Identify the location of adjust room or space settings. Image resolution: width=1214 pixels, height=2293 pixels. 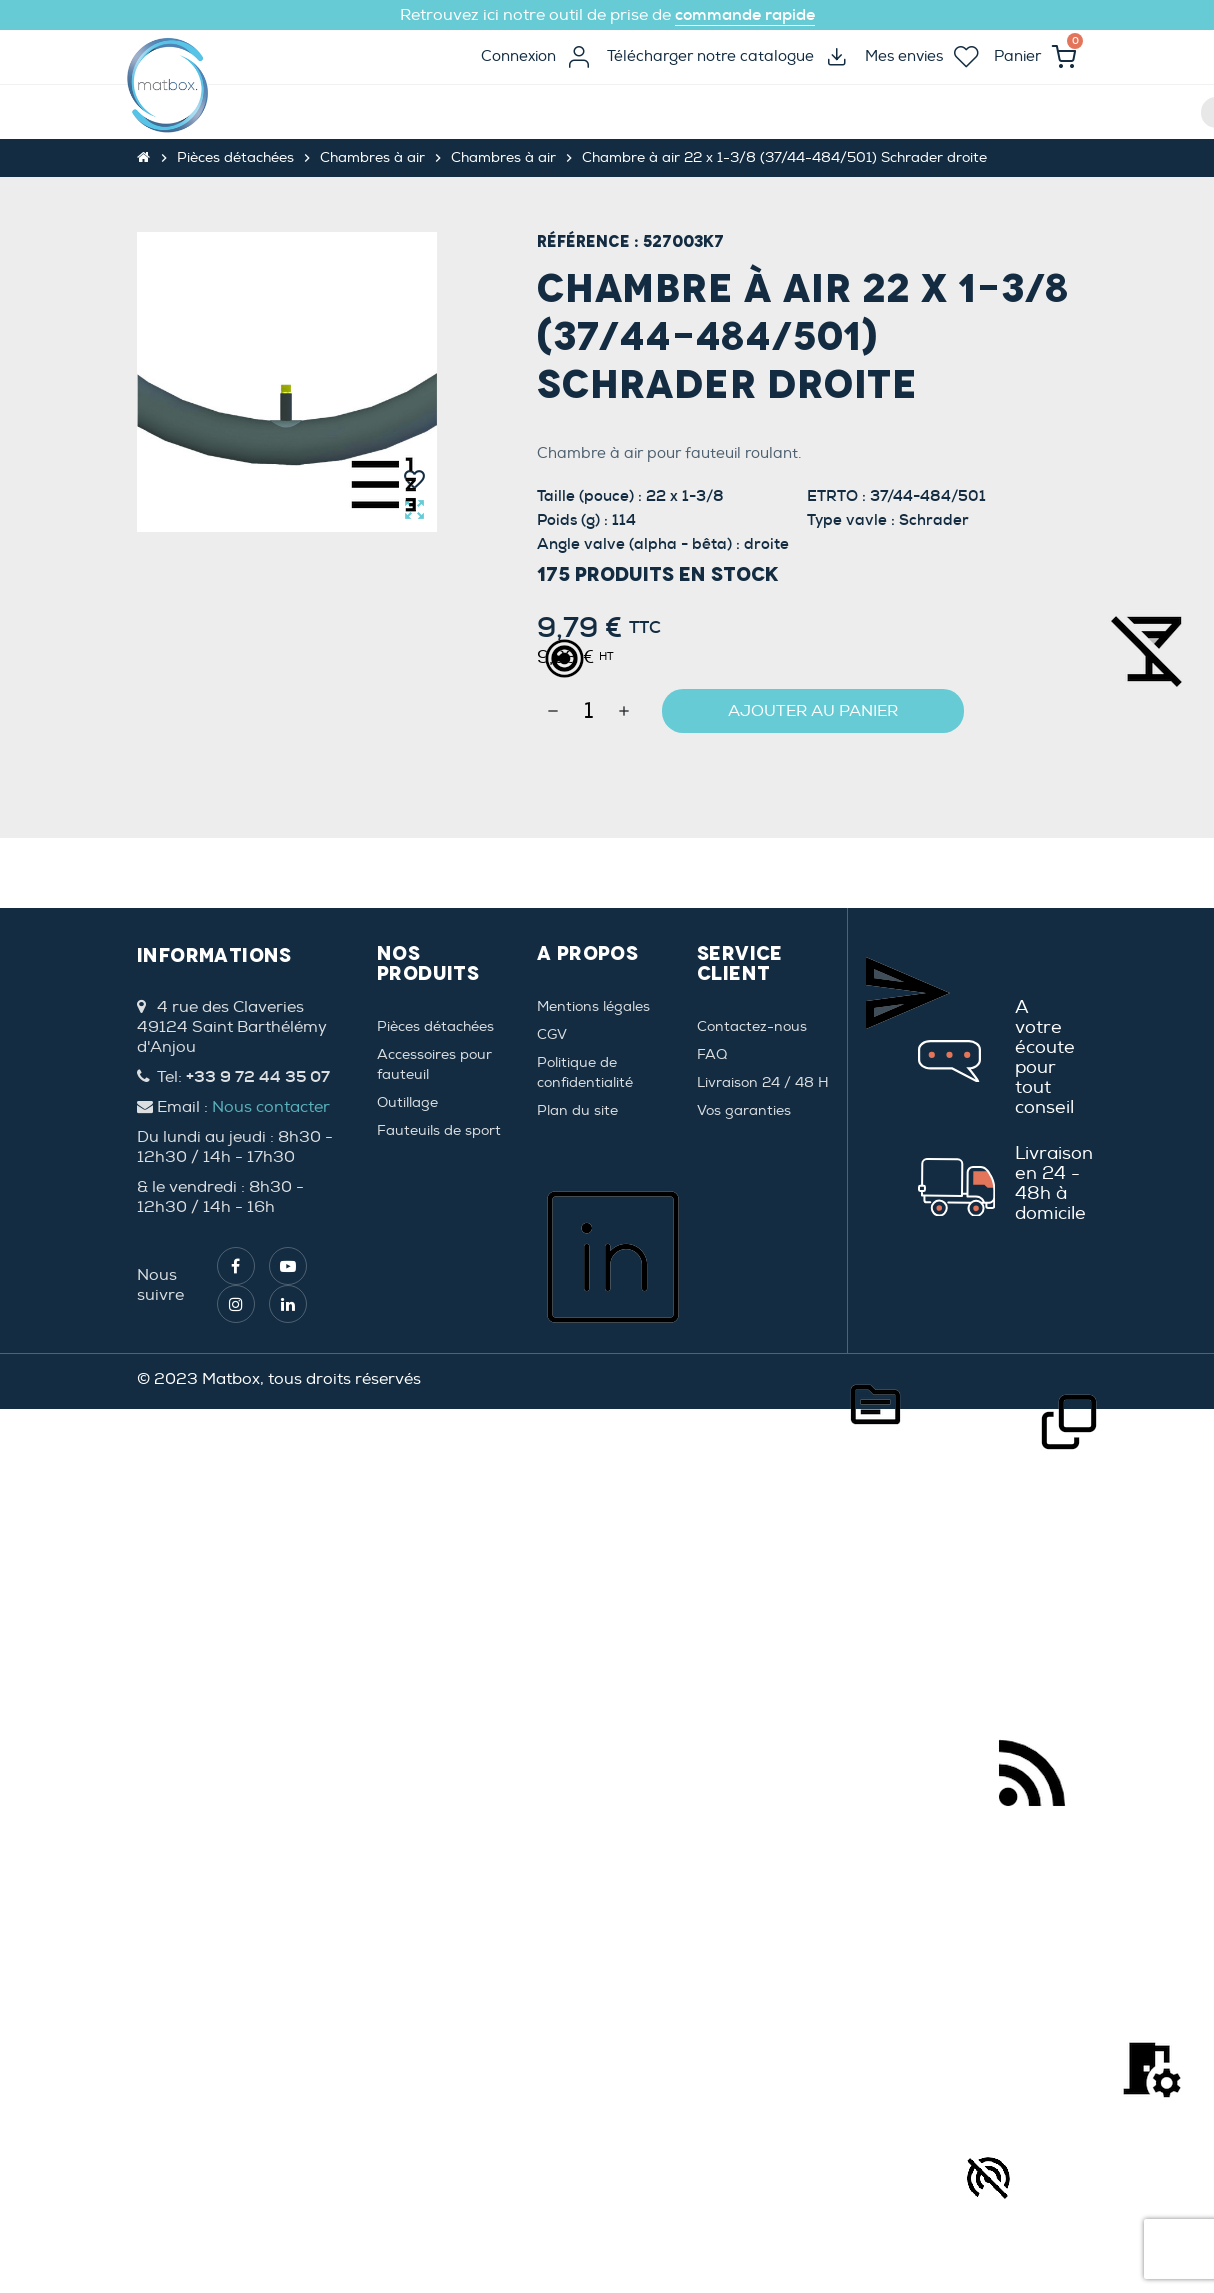
(1149, 2068).